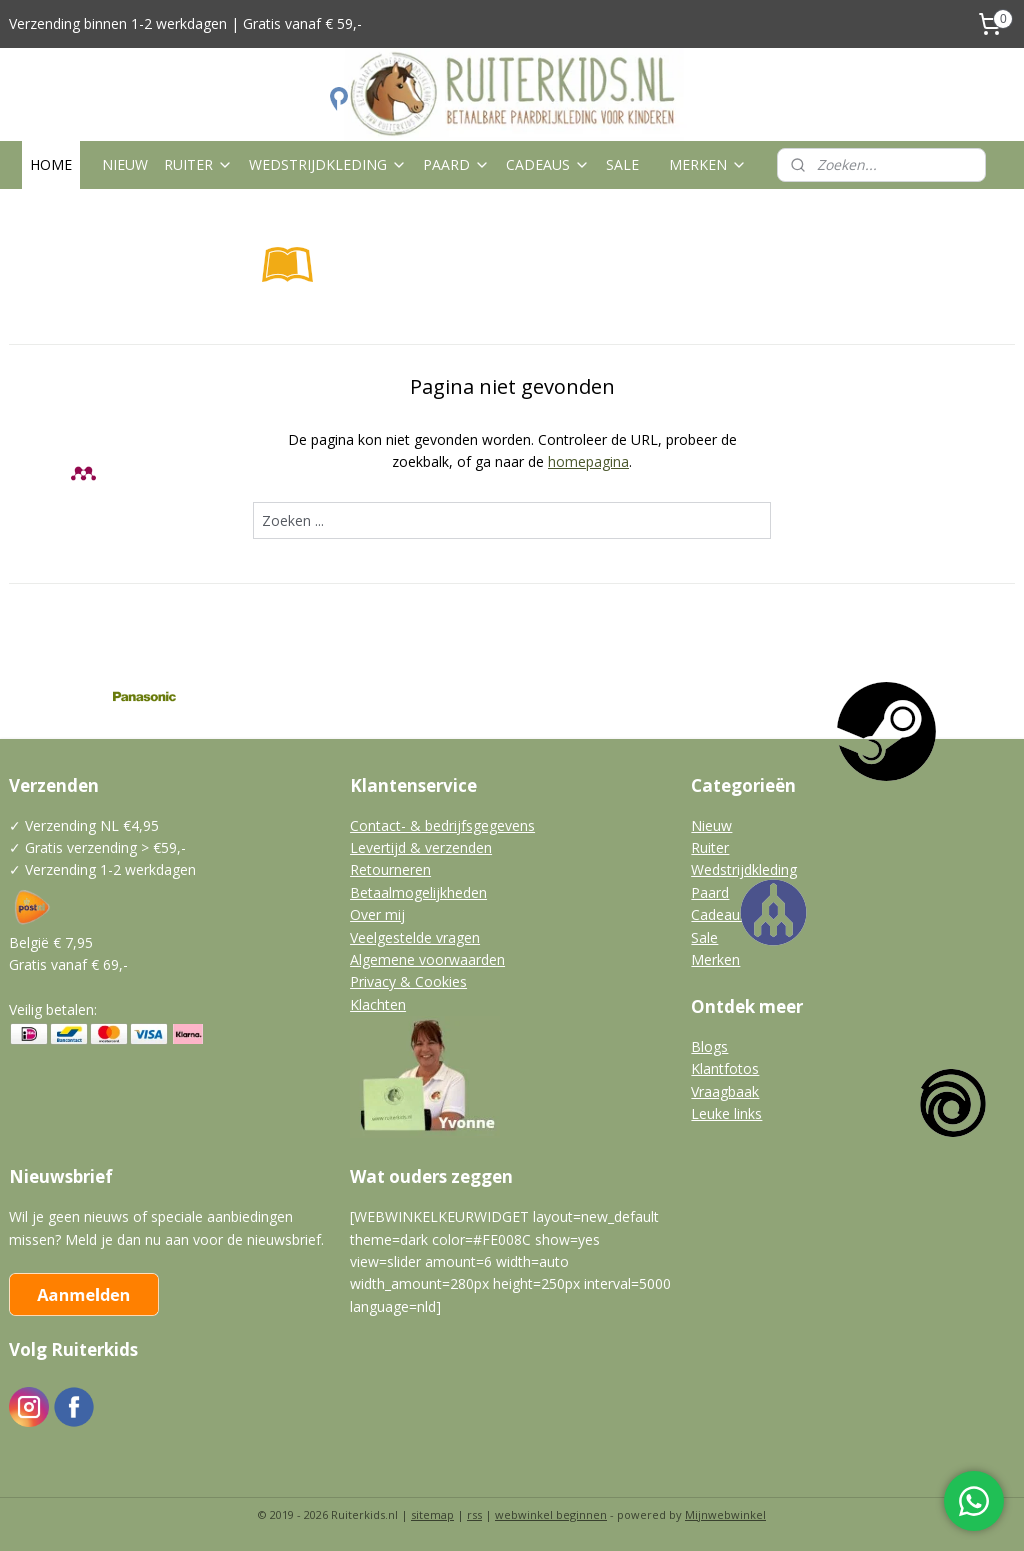  I want to click on open Steam gaming platform, so click(886, 731).